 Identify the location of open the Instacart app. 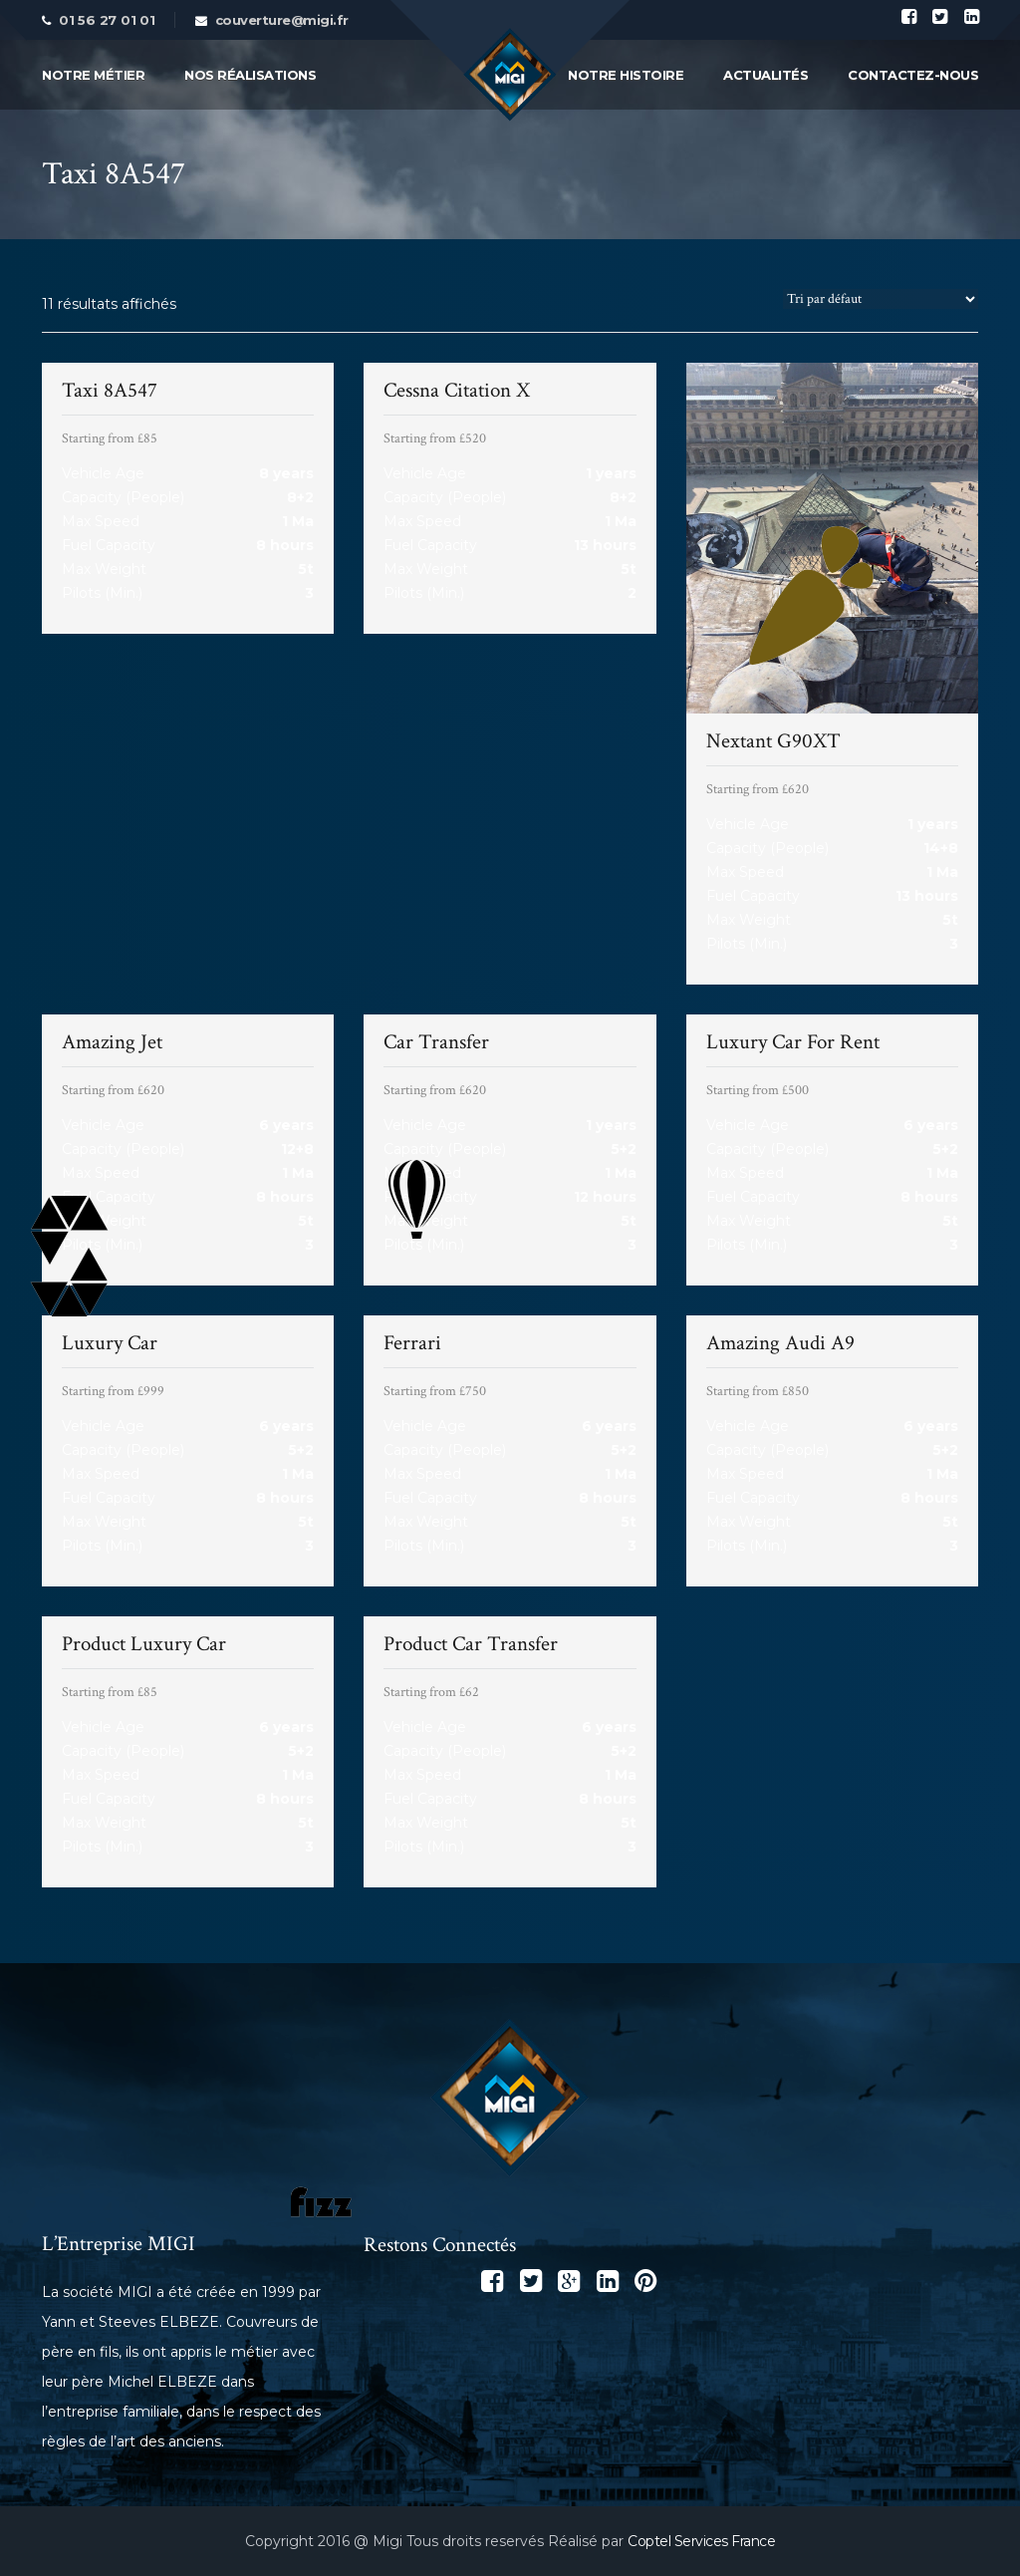
(811, 595).